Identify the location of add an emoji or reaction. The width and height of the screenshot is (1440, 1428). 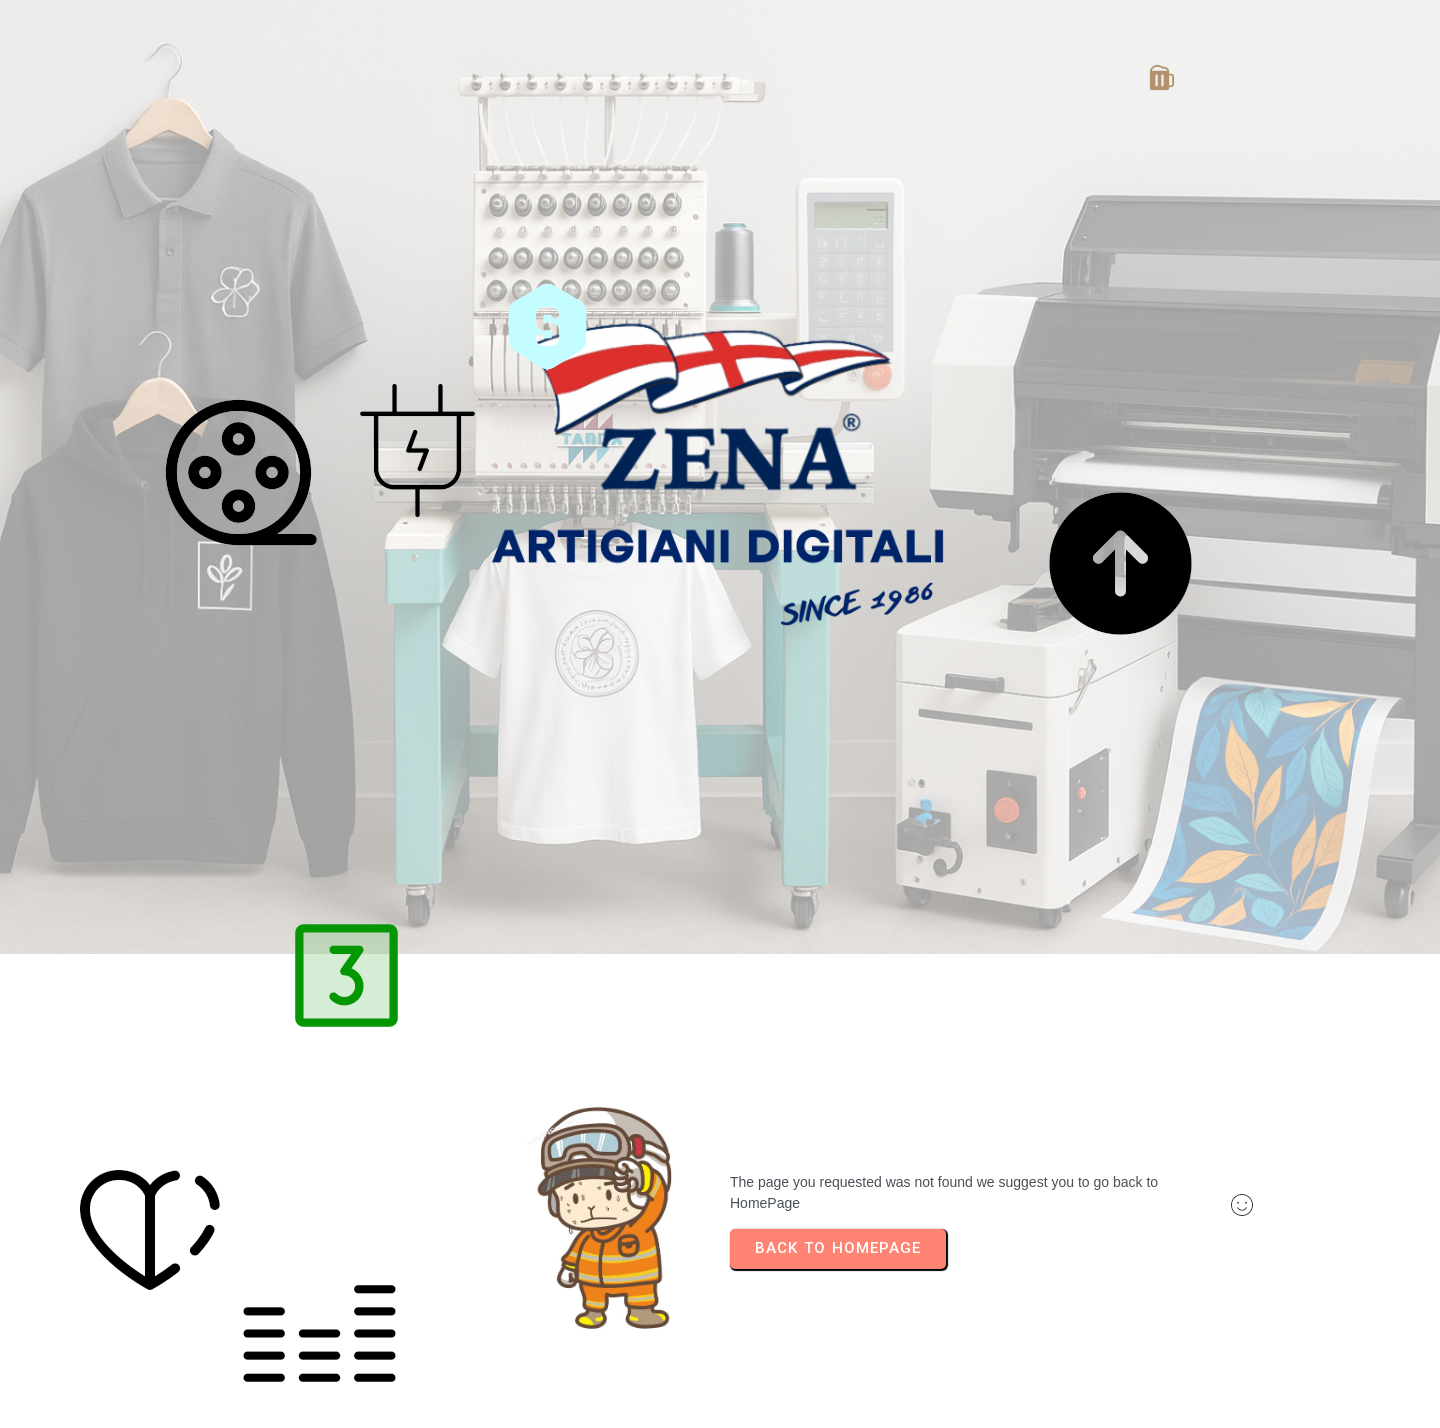
(1242, 1205).